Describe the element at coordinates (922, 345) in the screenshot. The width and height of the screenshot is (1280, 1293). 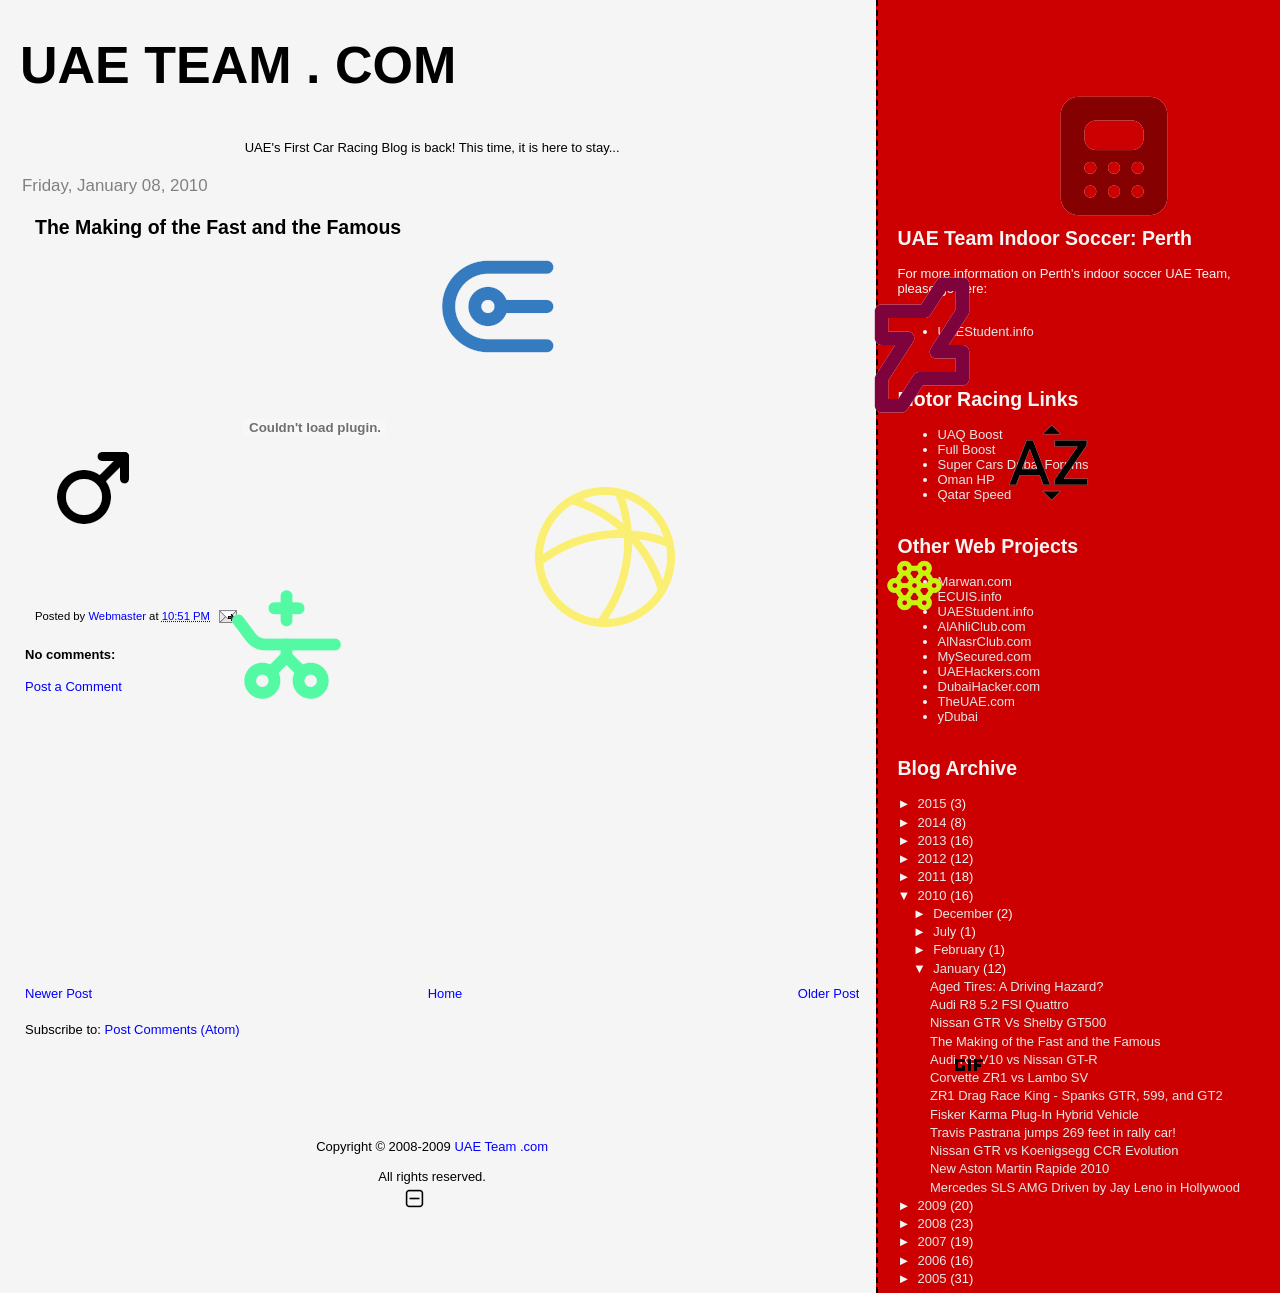
I see `visit deviantart profile or page` at that location.